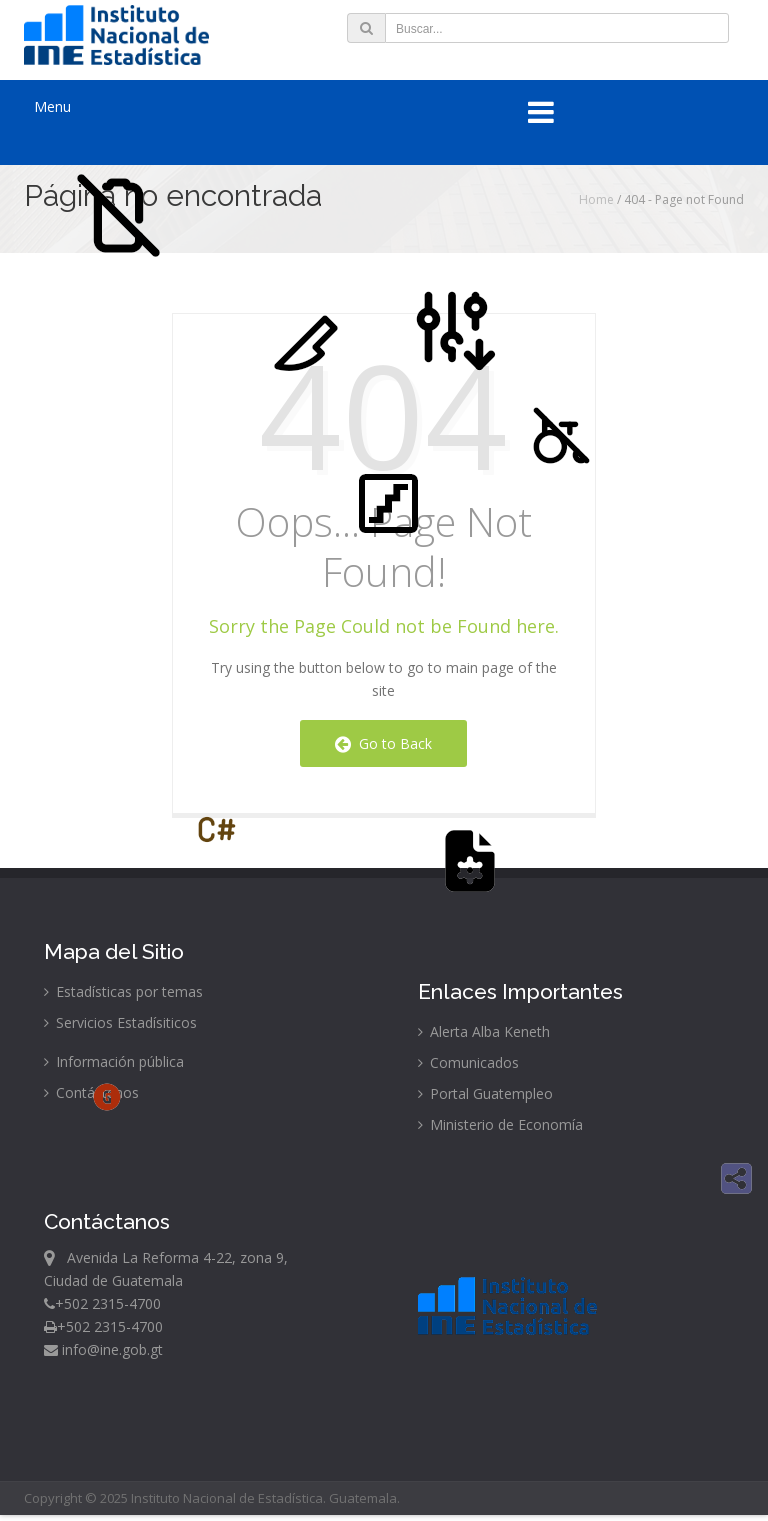 Image resolution: width=768 pixels, height=1521 pixels. What do you see at coordinates (561, 435) in the screenshot?
I see `indicates wheelchair accessibility is unavailable` at bounding box center [561, 435].